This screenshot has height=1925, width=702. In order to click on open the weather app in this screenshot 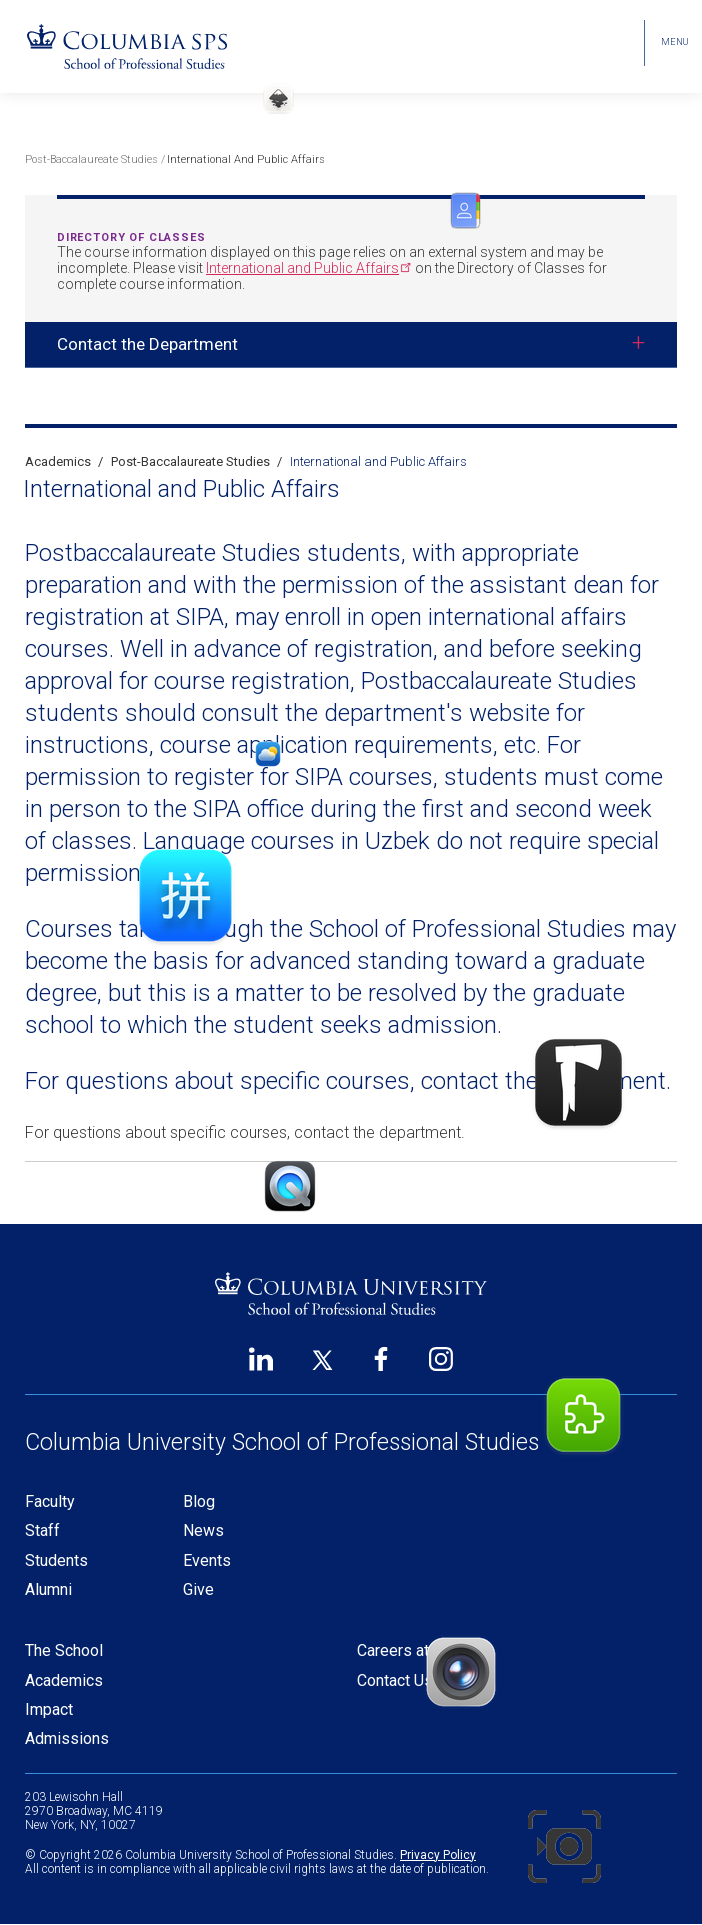, I will do `click(268, 754)`.